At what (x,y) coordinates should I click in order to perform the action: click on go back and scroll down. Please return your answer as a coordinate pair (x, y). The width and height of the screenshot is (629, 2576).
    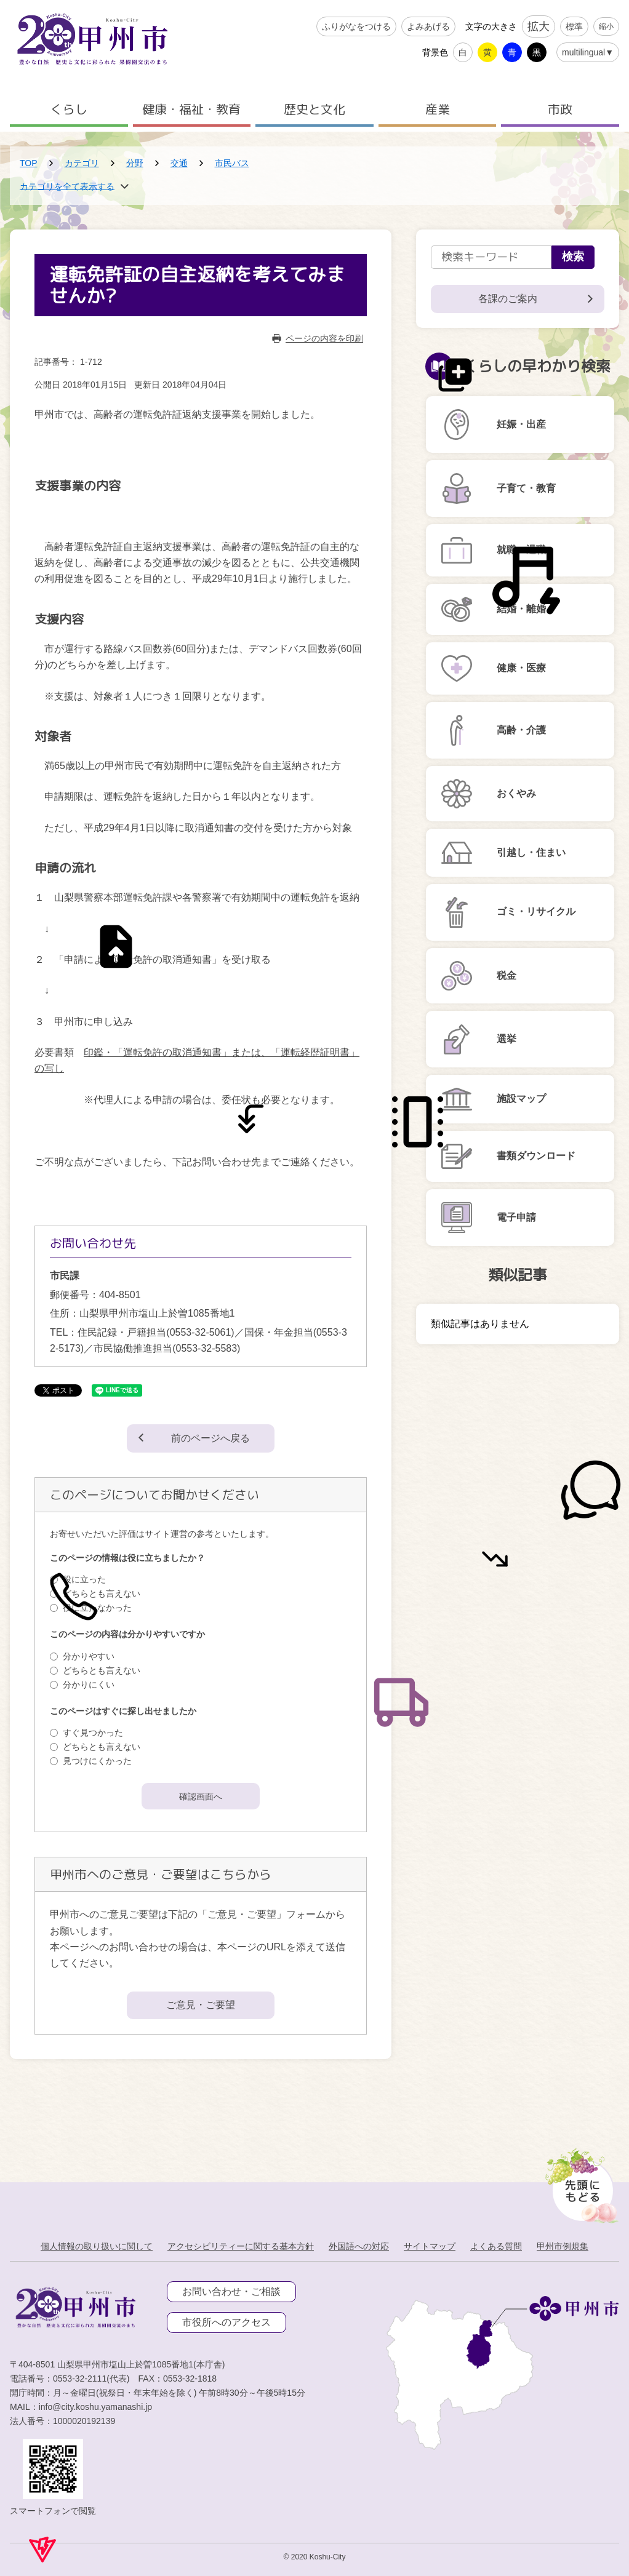
    Looking at the image, I should click on (252, 1120).